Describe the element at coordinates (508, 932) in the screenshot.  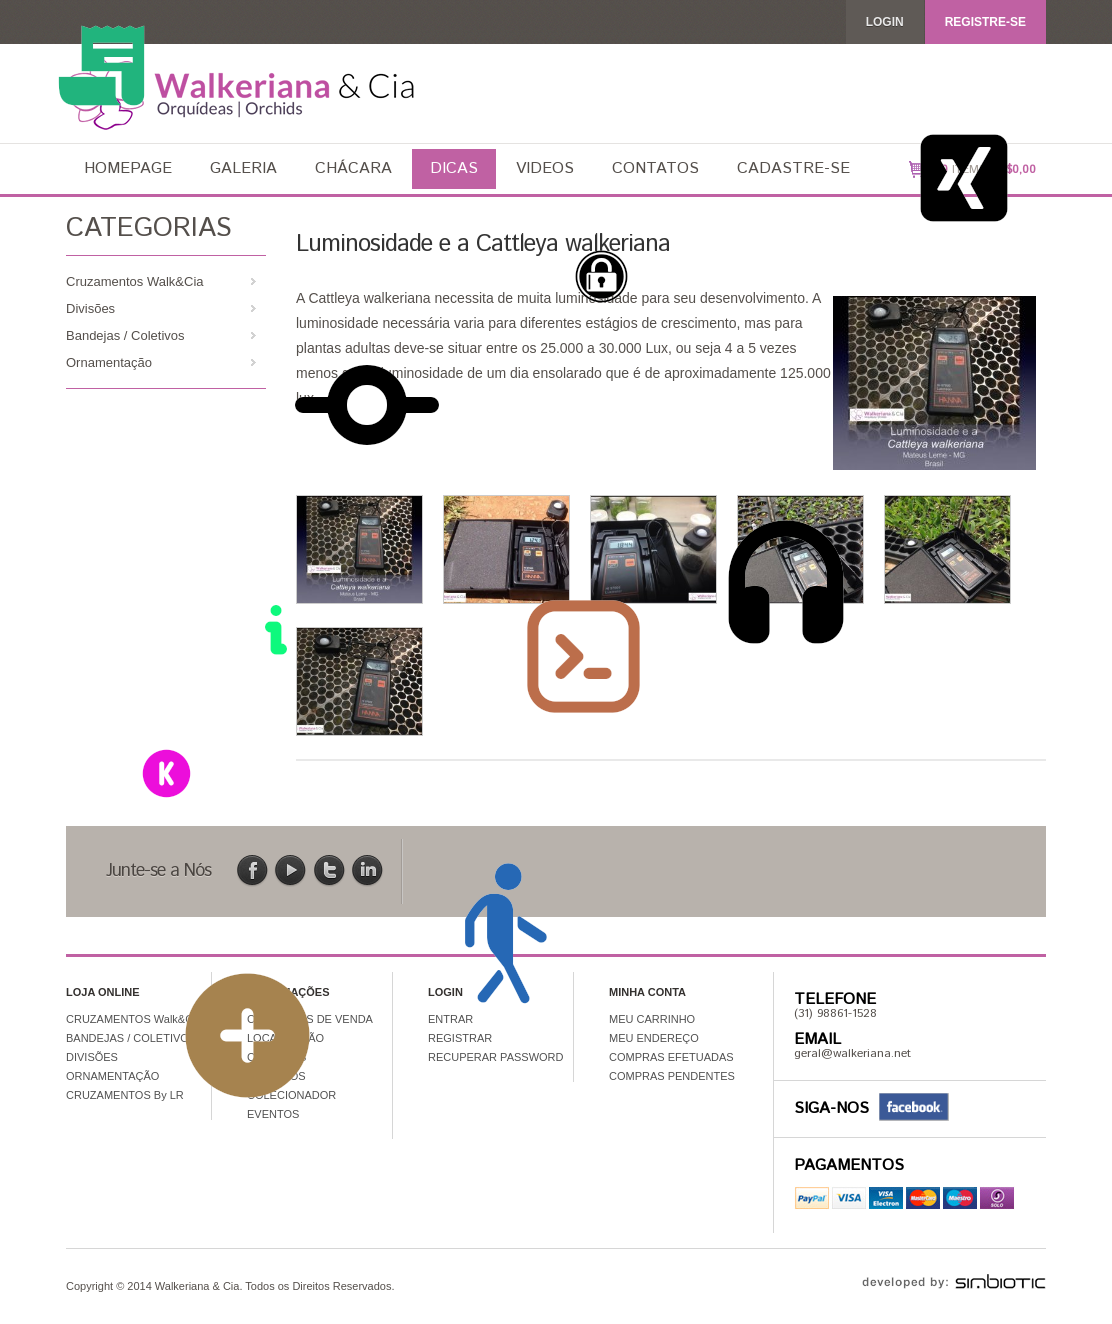
I see `get walking directions` at that location.